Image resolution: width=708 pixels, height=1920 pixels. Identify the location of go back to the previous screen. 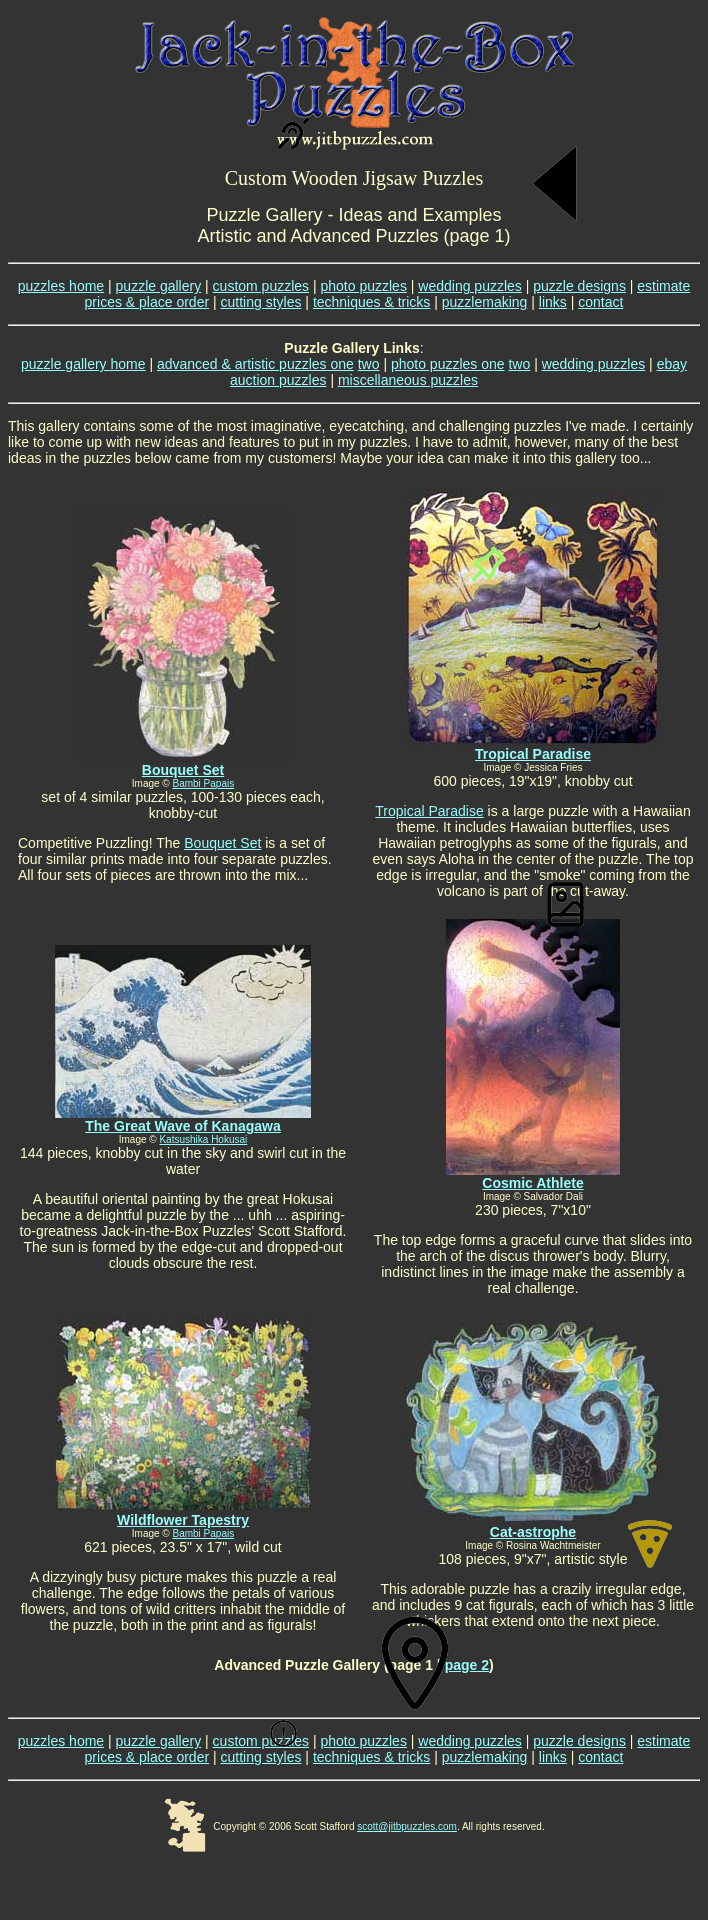
(554, 183).